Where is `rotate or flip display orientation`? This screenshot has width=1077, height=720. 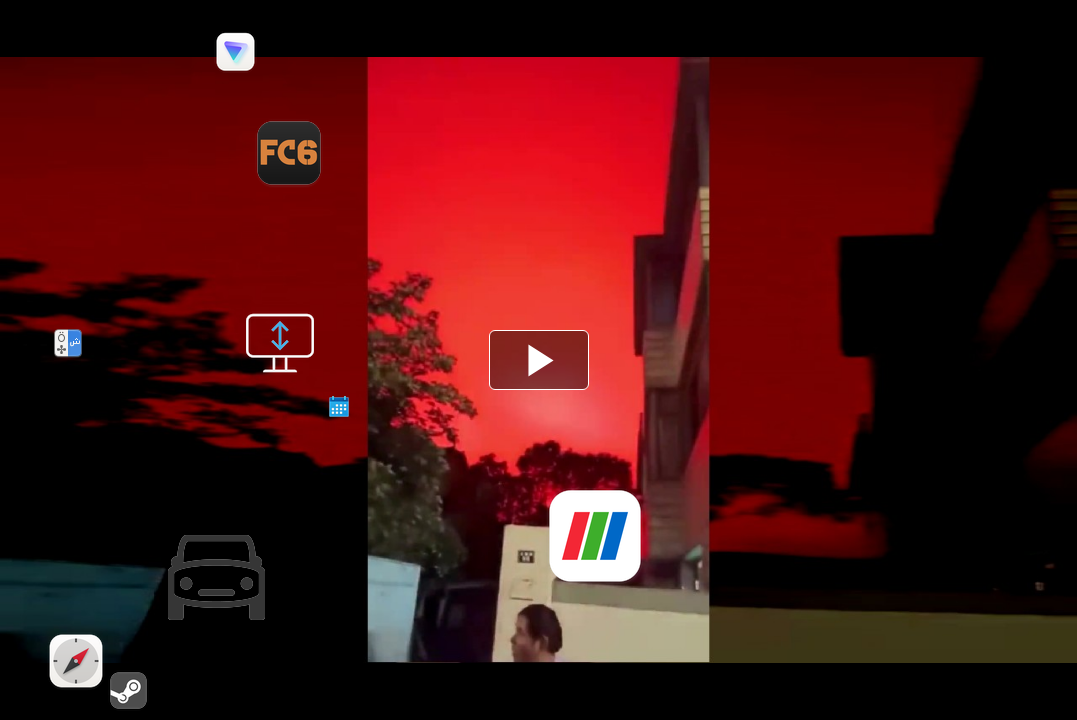 rotate or flip display orientation is located at coordinates (280, 343).